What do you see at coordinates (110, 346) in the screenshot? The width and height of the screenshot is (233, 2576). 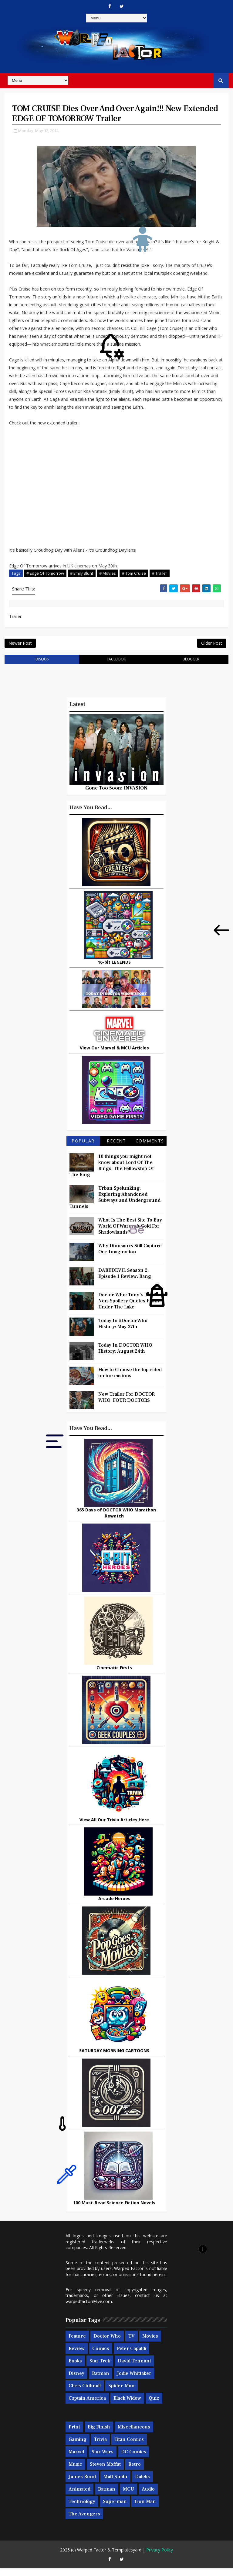 I see `access notification settings` at bounding box center [110, 346].